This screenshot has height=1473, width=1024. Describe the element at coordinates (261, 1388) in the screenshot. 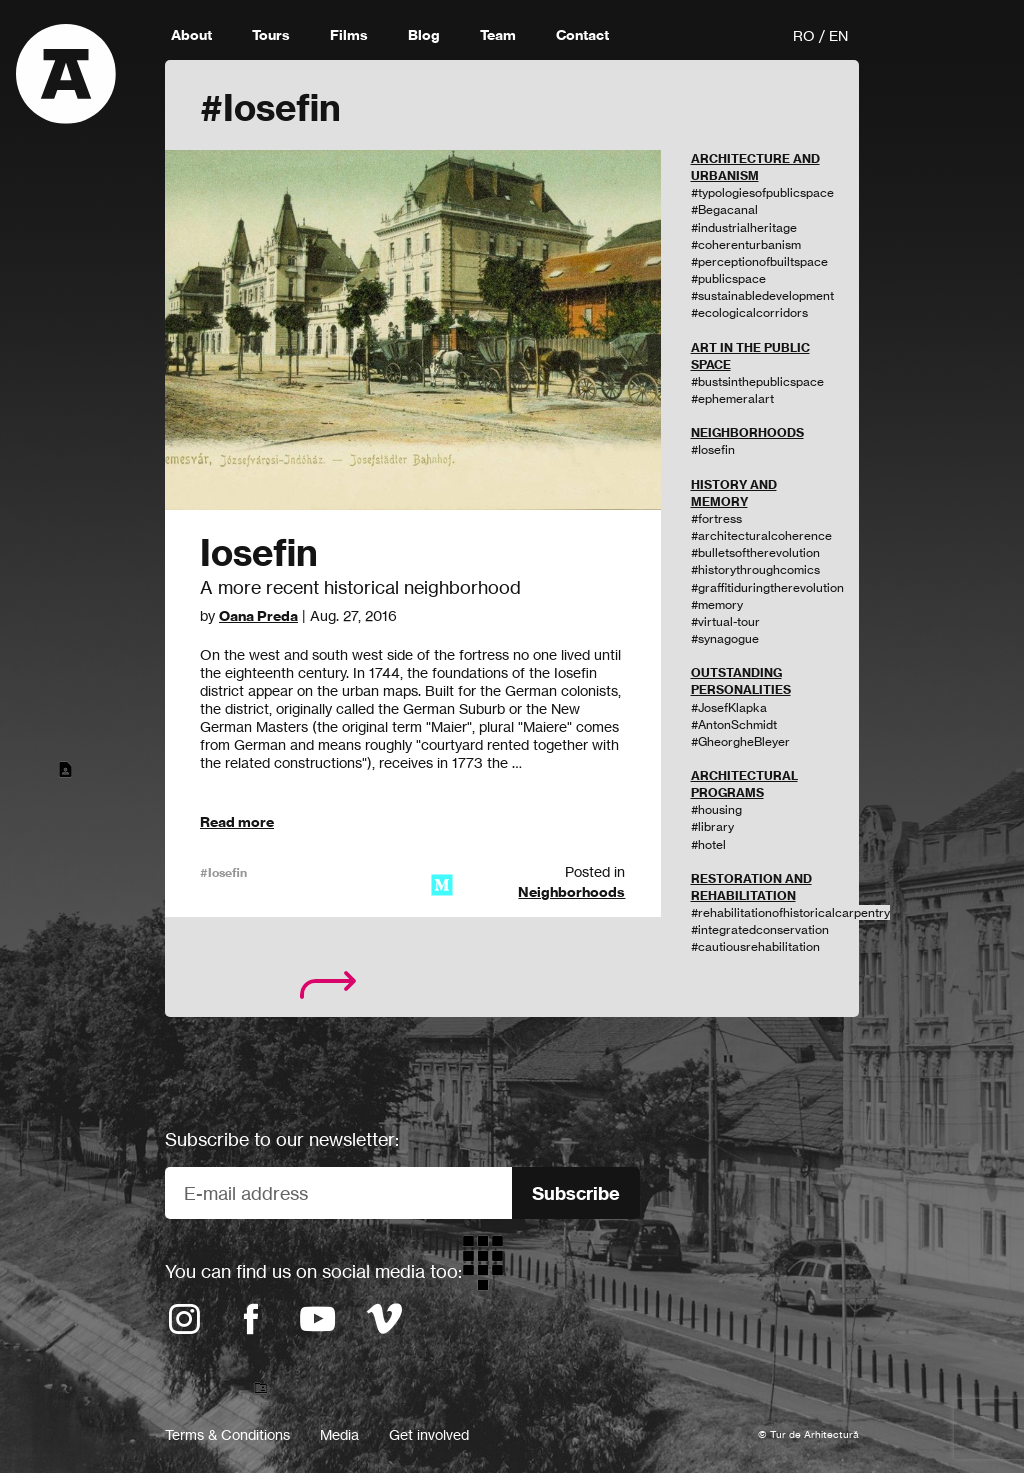

I see `access shared folder contents` at that location.